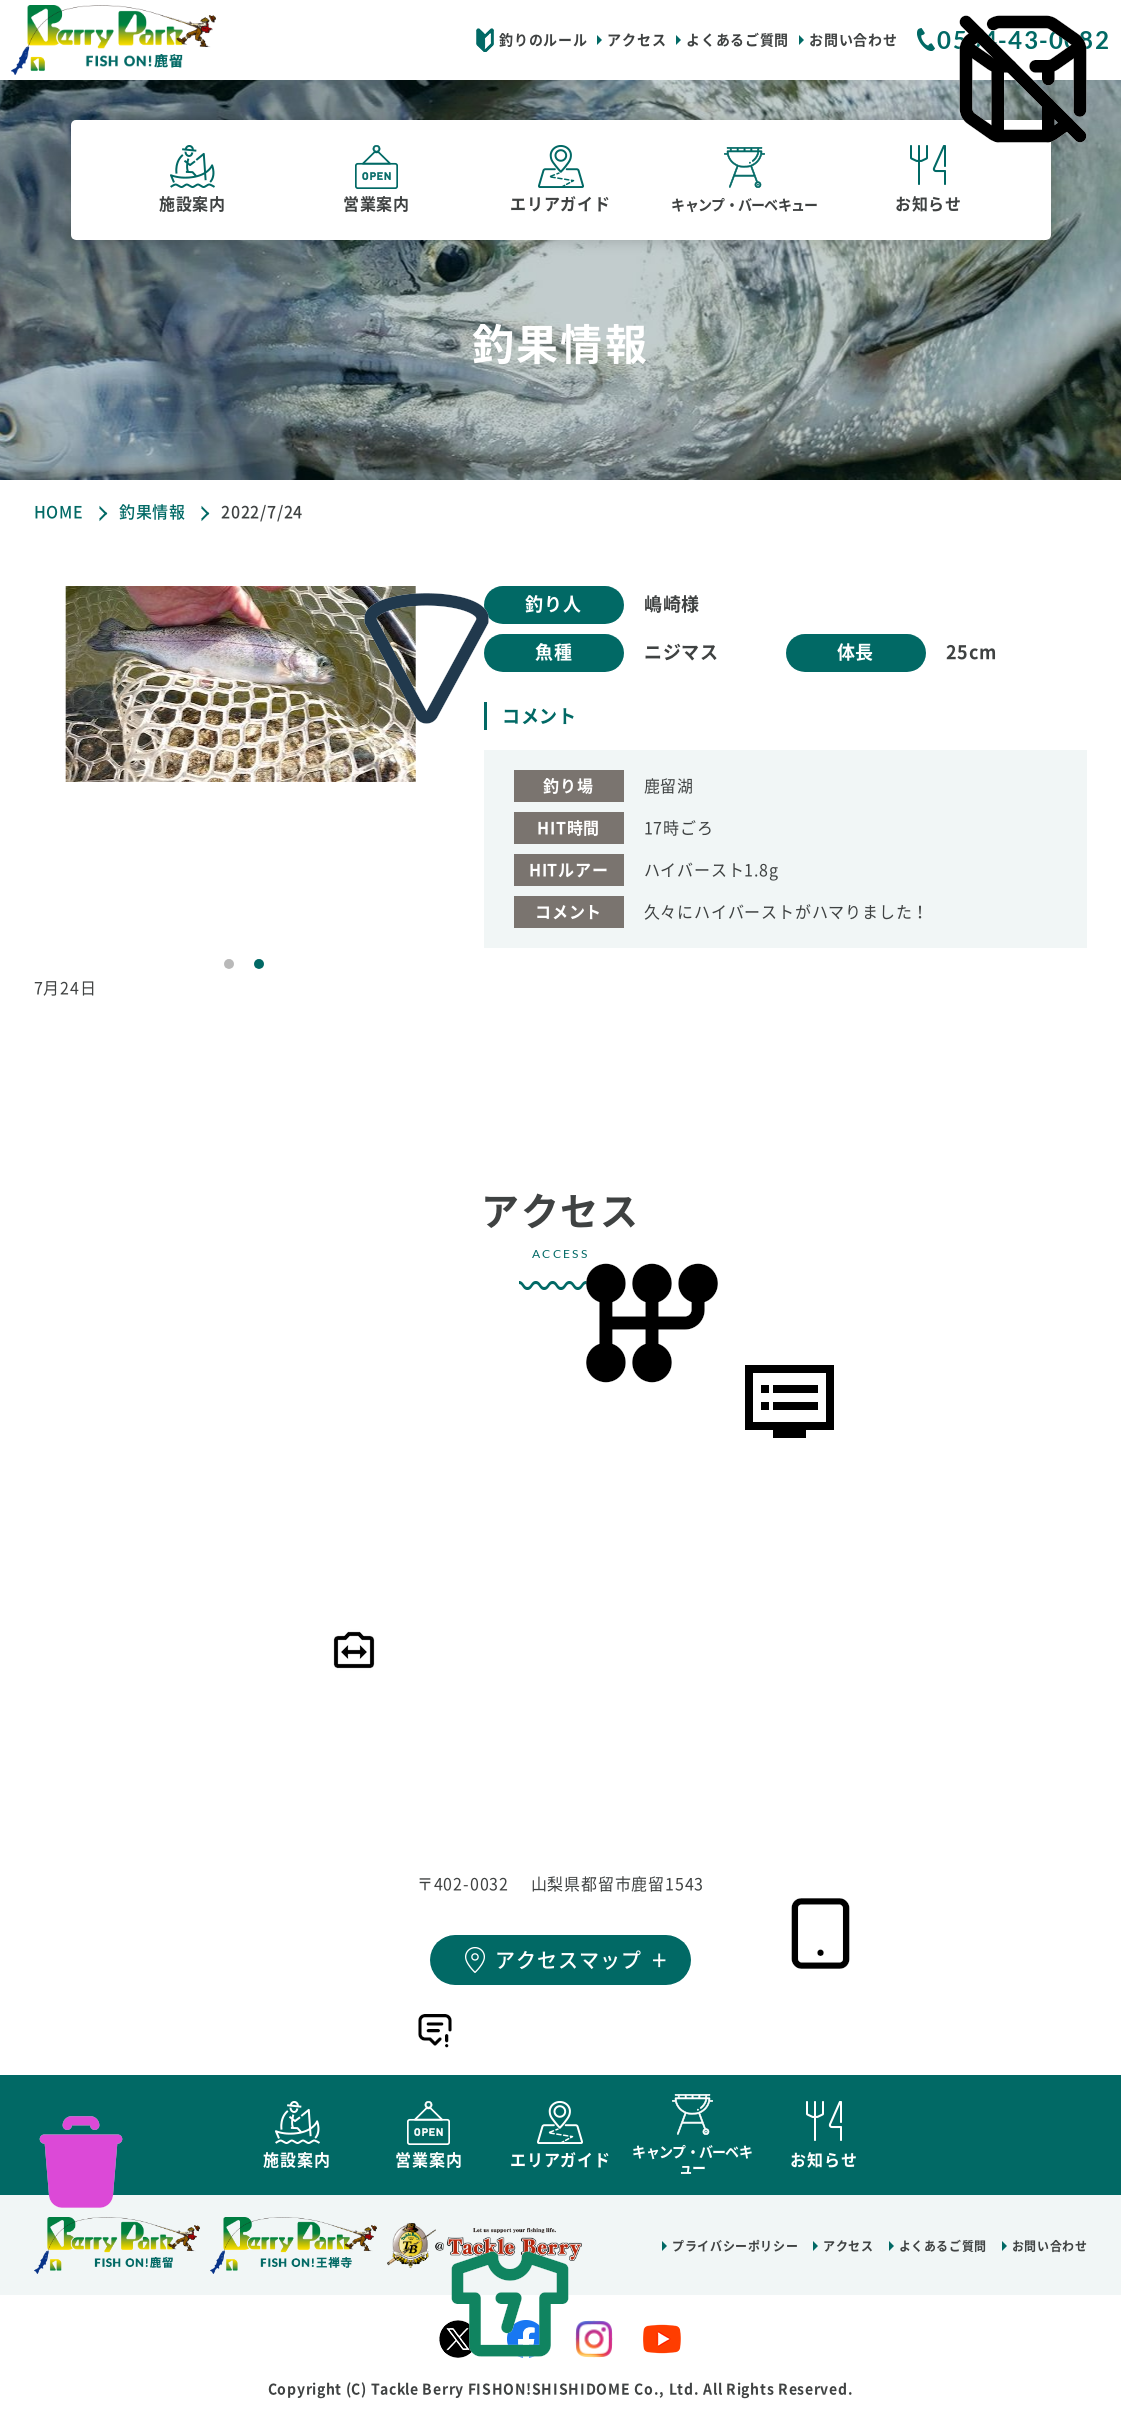 The image size is (1121, 2430). I want to click on switch to tablet view, so click(820, 1933).